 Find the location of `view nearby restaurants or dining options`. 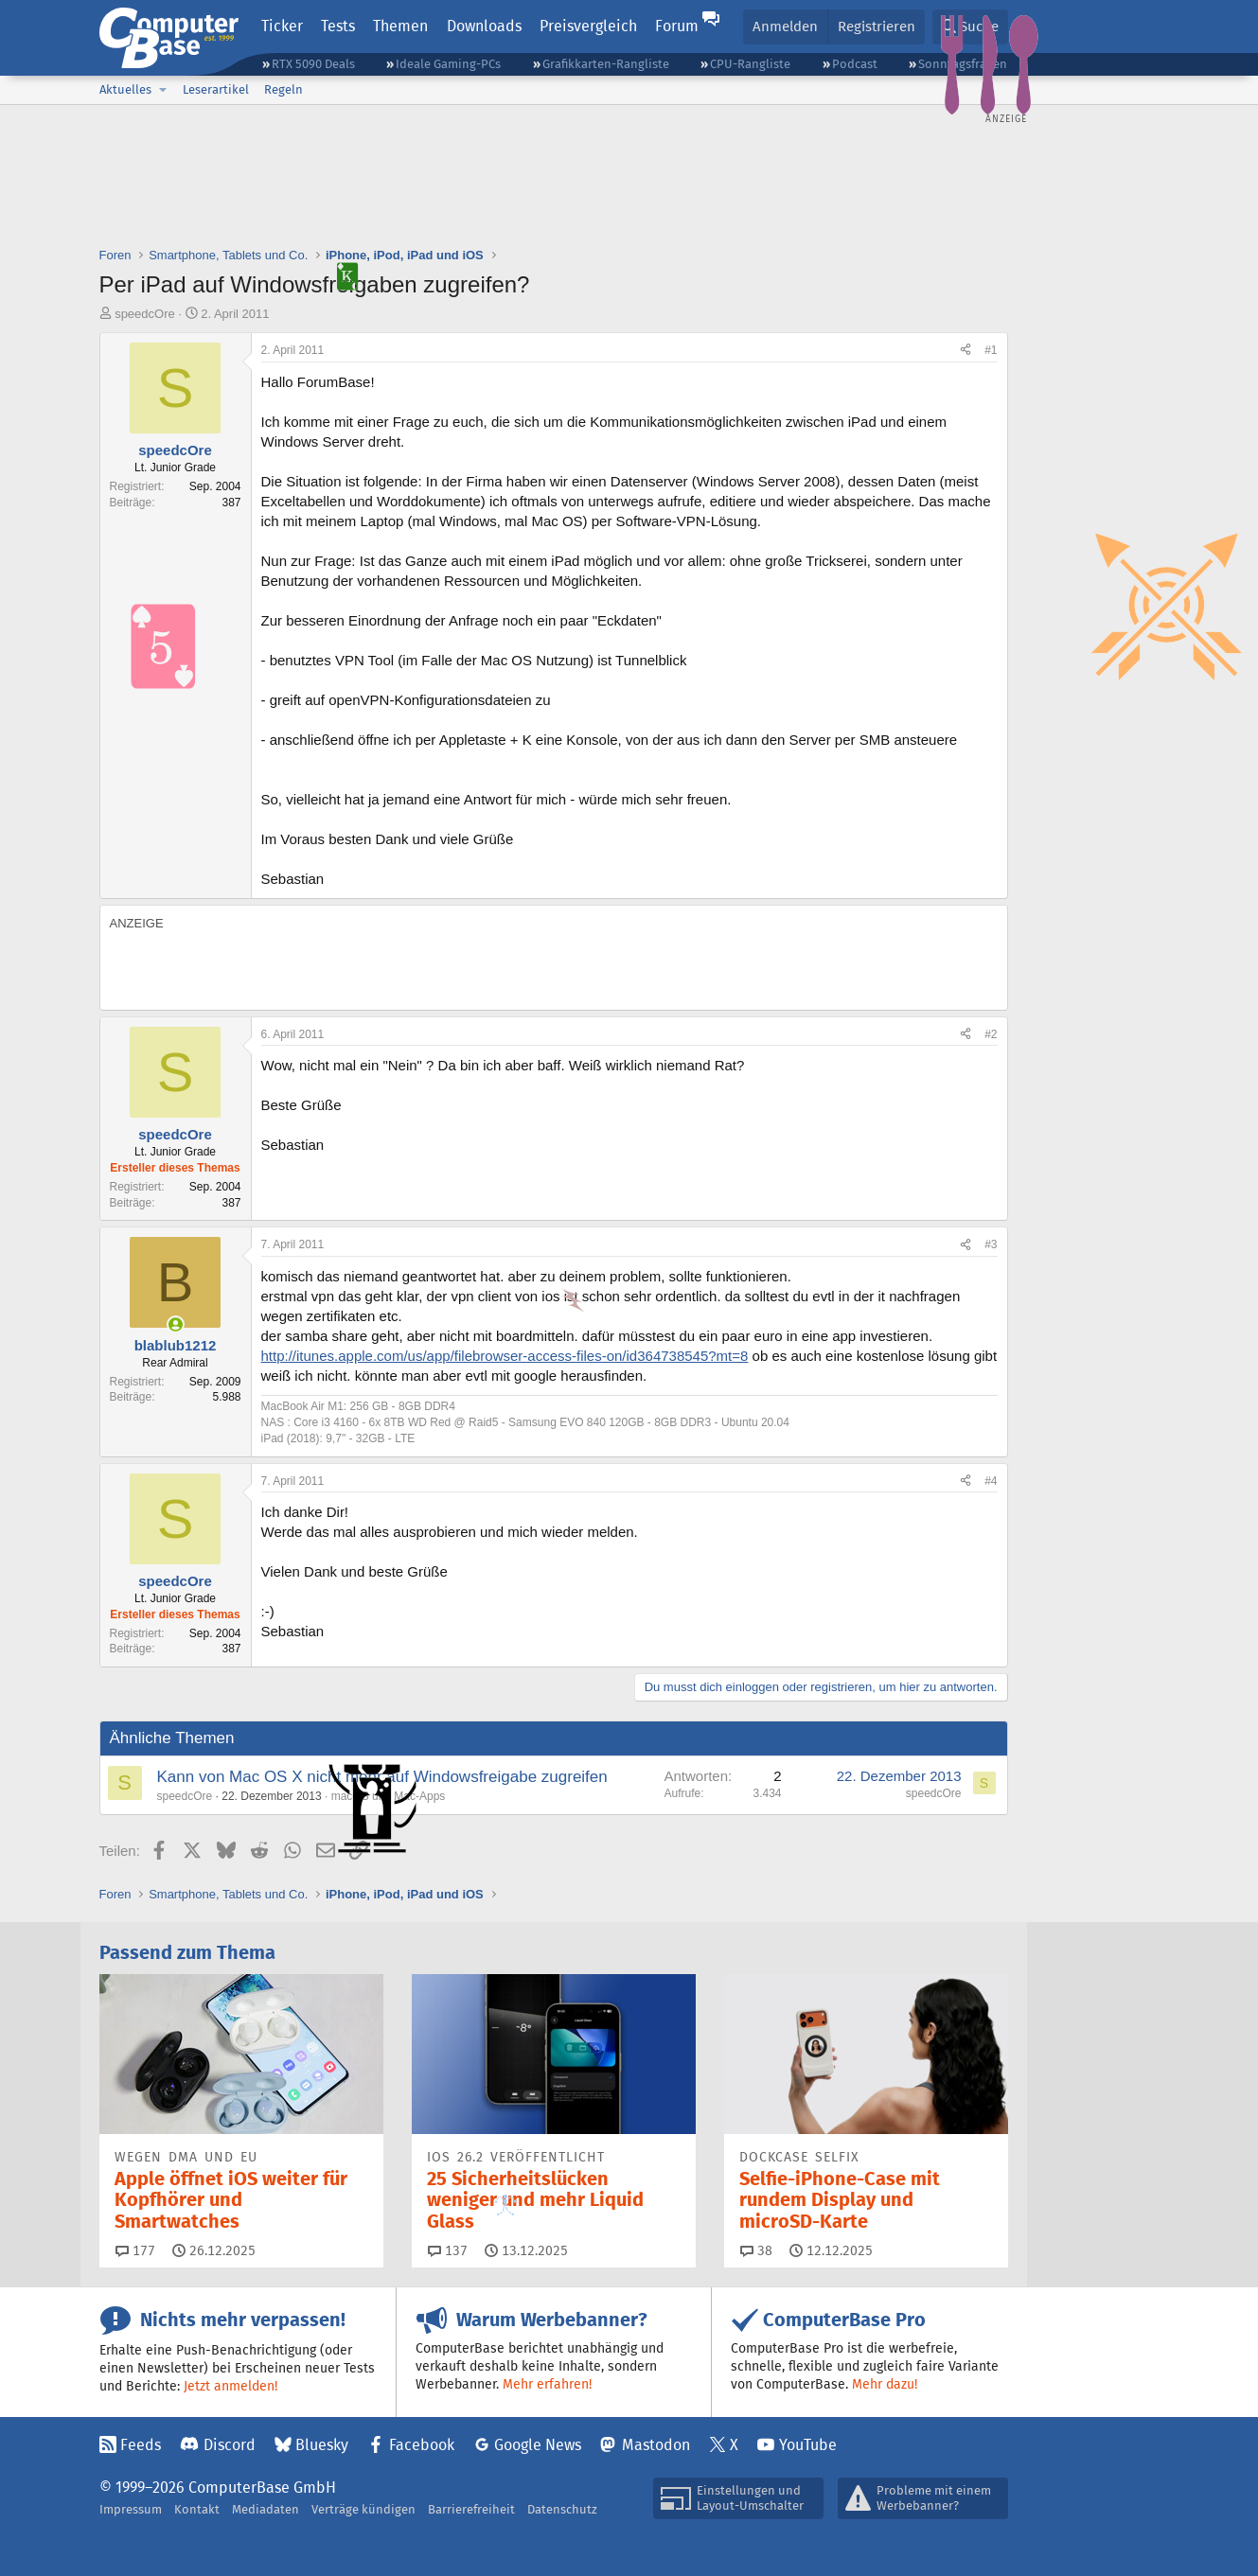

view nearby restaurants or dining options is located at coordinates (987, 64).